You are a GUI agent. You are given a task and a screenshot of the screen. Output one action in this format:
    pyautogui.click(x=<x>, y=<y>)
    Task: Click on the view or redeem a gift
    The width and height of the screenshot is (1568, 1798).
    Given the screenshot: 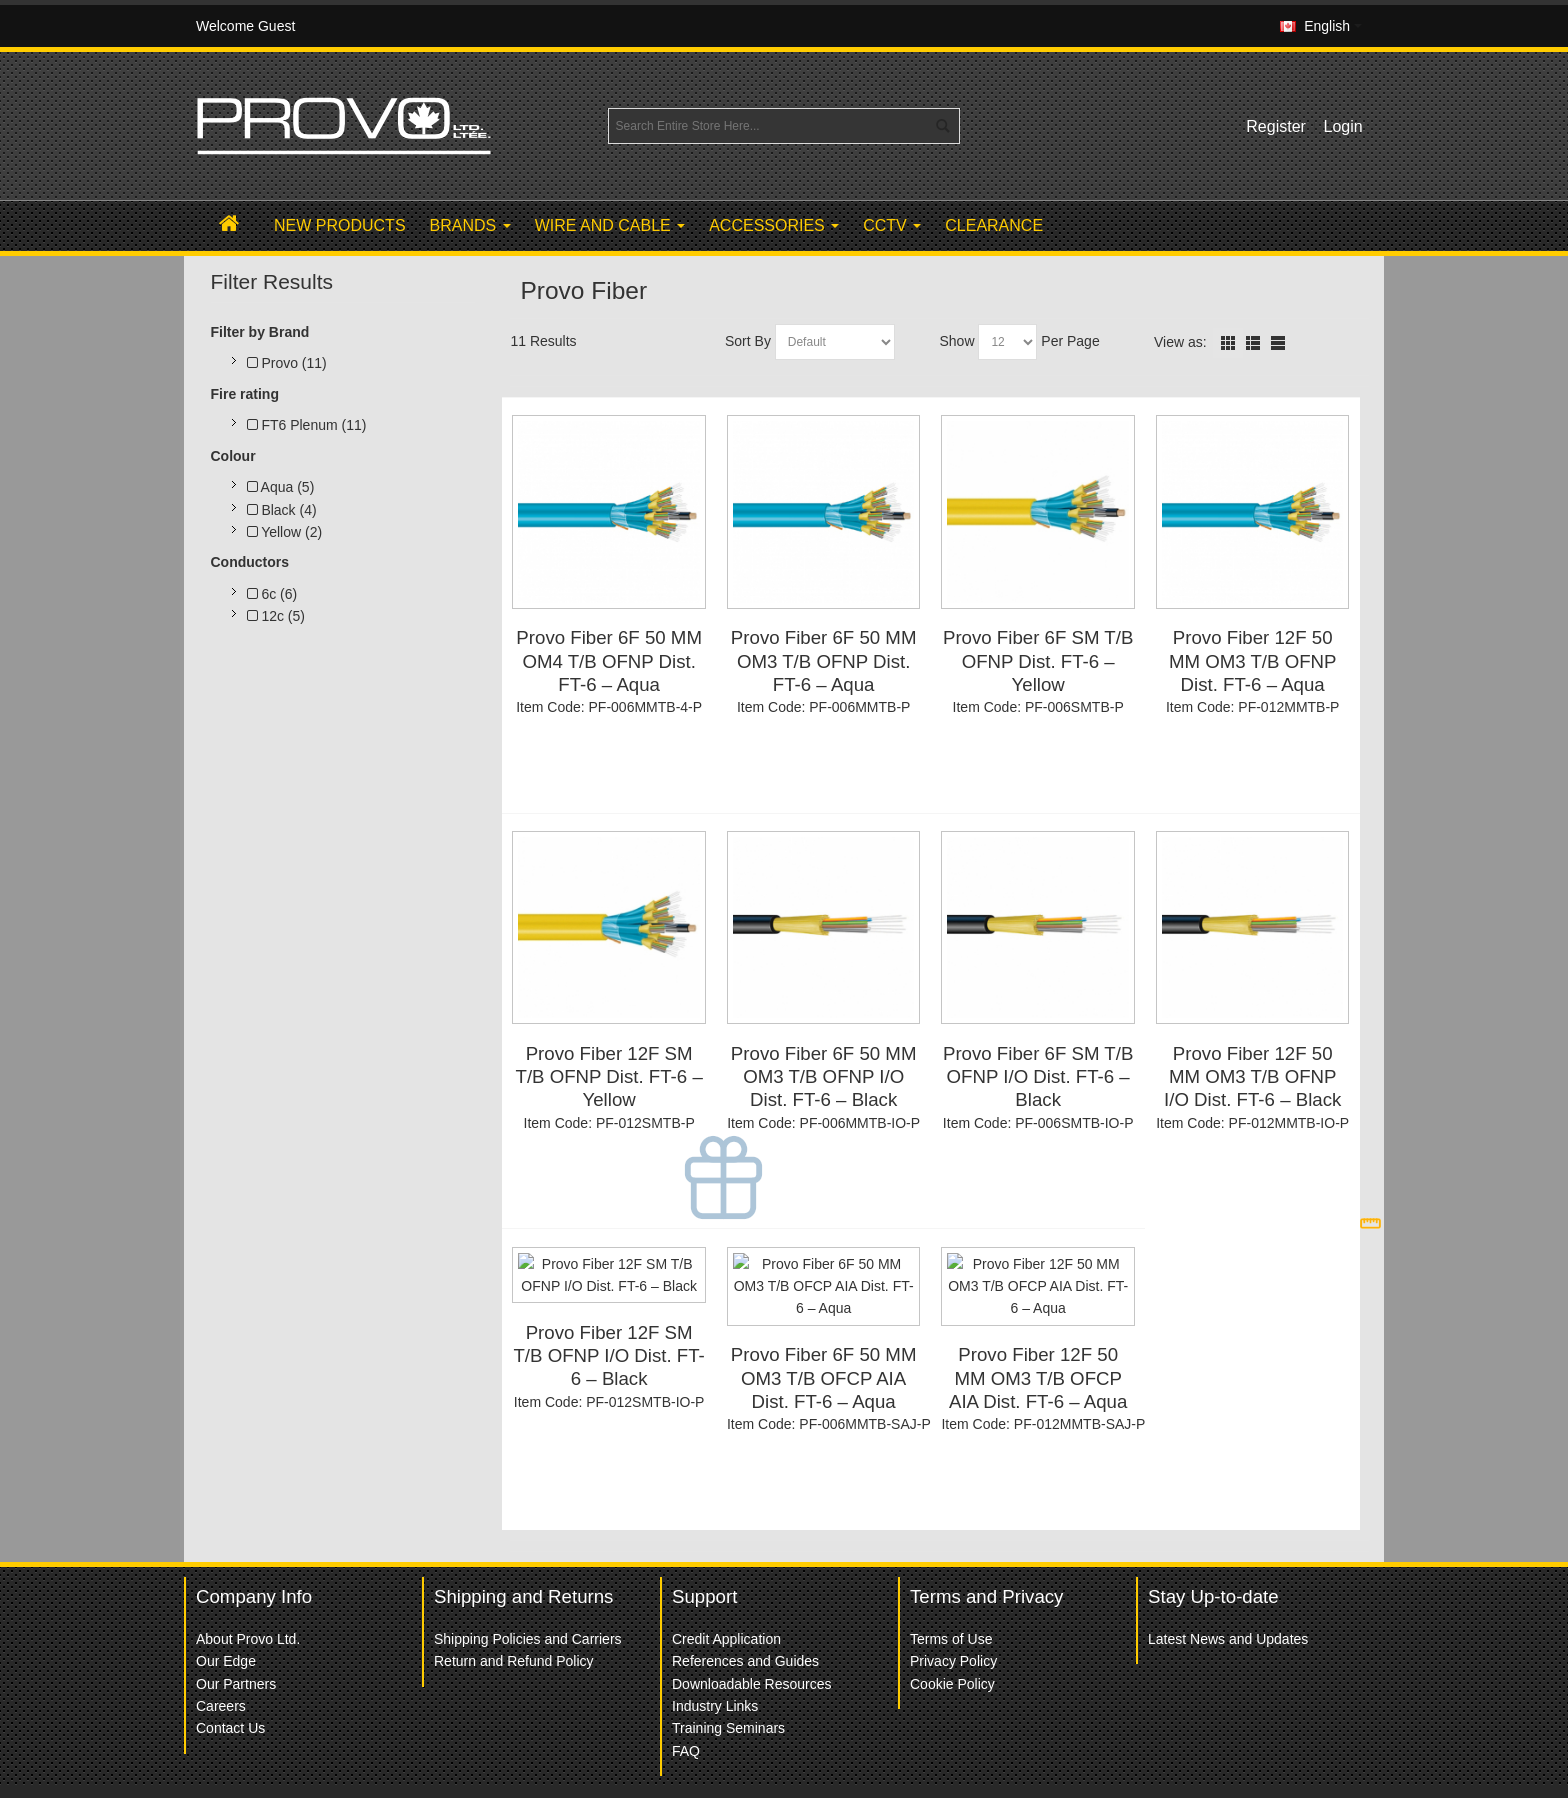 What is the action you would take?
    pyautogui.click(x=723, y=1177)
    